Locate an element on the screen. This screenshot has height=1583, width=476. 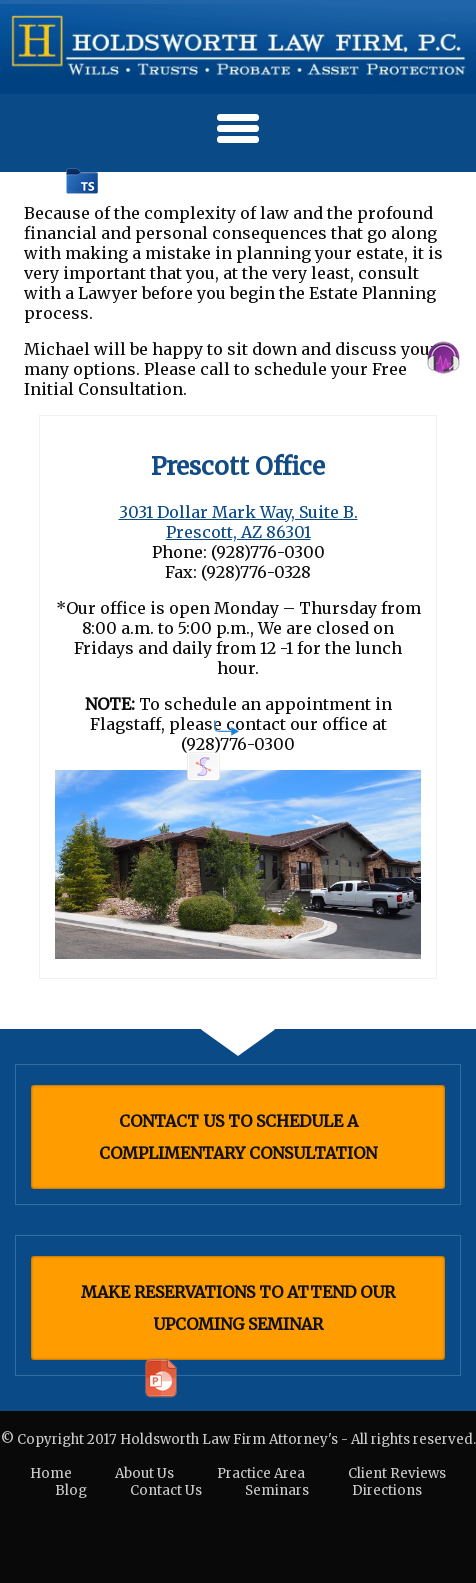
audio headset device connected is located at coordinates (443, 357).